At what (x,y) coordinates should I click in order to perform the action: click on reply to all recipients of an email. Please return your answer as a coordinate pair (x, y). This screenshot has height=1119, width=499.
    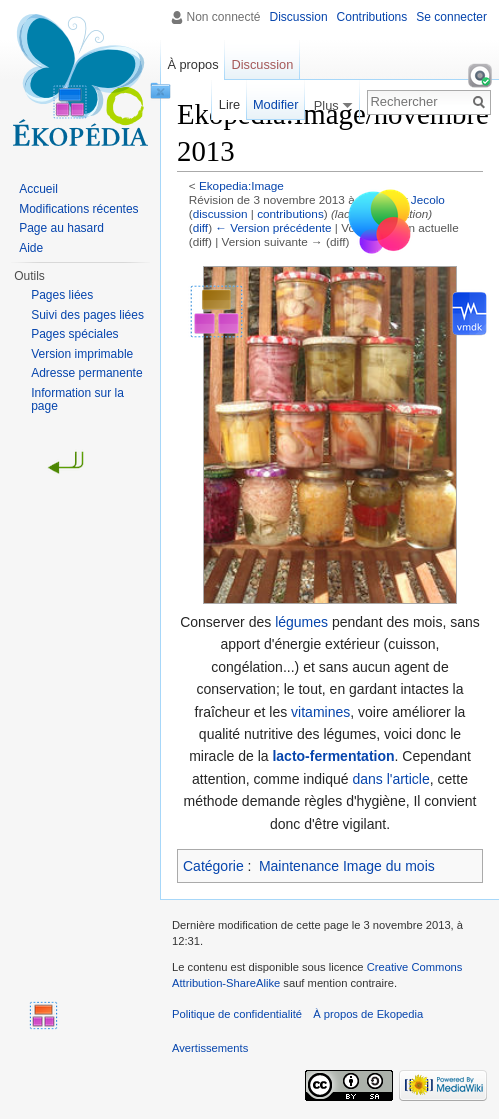
    Looking at the image, I should click on (65, 460).